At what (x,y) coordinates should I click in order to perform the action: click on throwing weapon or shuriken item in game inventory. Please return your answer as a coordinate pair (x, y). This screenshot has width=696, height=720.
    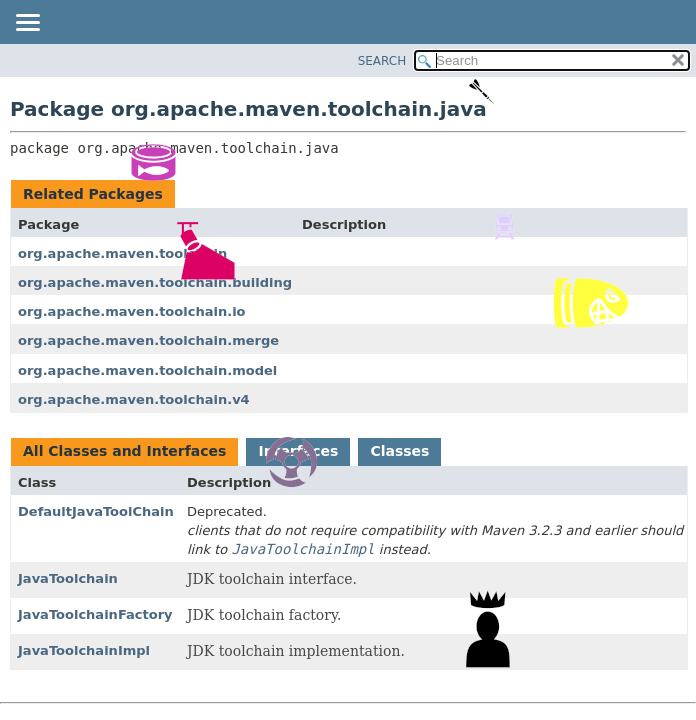
    Looking at the image, I should click on (291, 461).